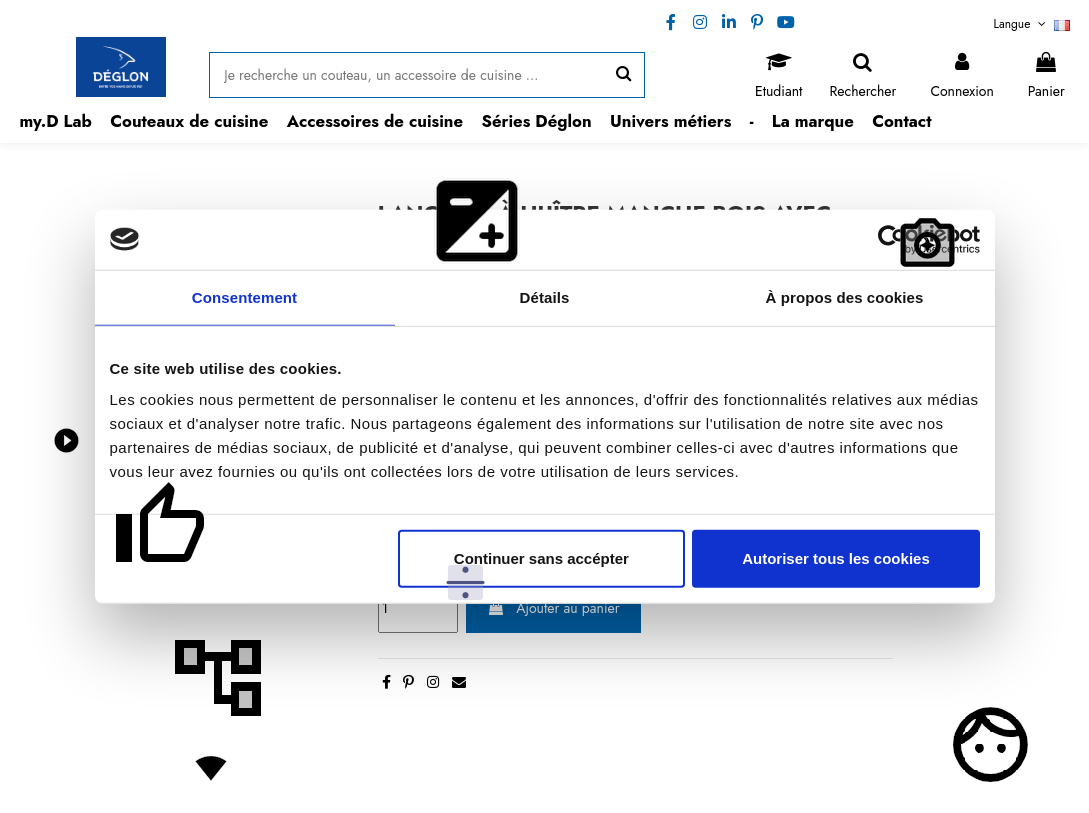  I want to click on like or upvote content, so click(160, 526).